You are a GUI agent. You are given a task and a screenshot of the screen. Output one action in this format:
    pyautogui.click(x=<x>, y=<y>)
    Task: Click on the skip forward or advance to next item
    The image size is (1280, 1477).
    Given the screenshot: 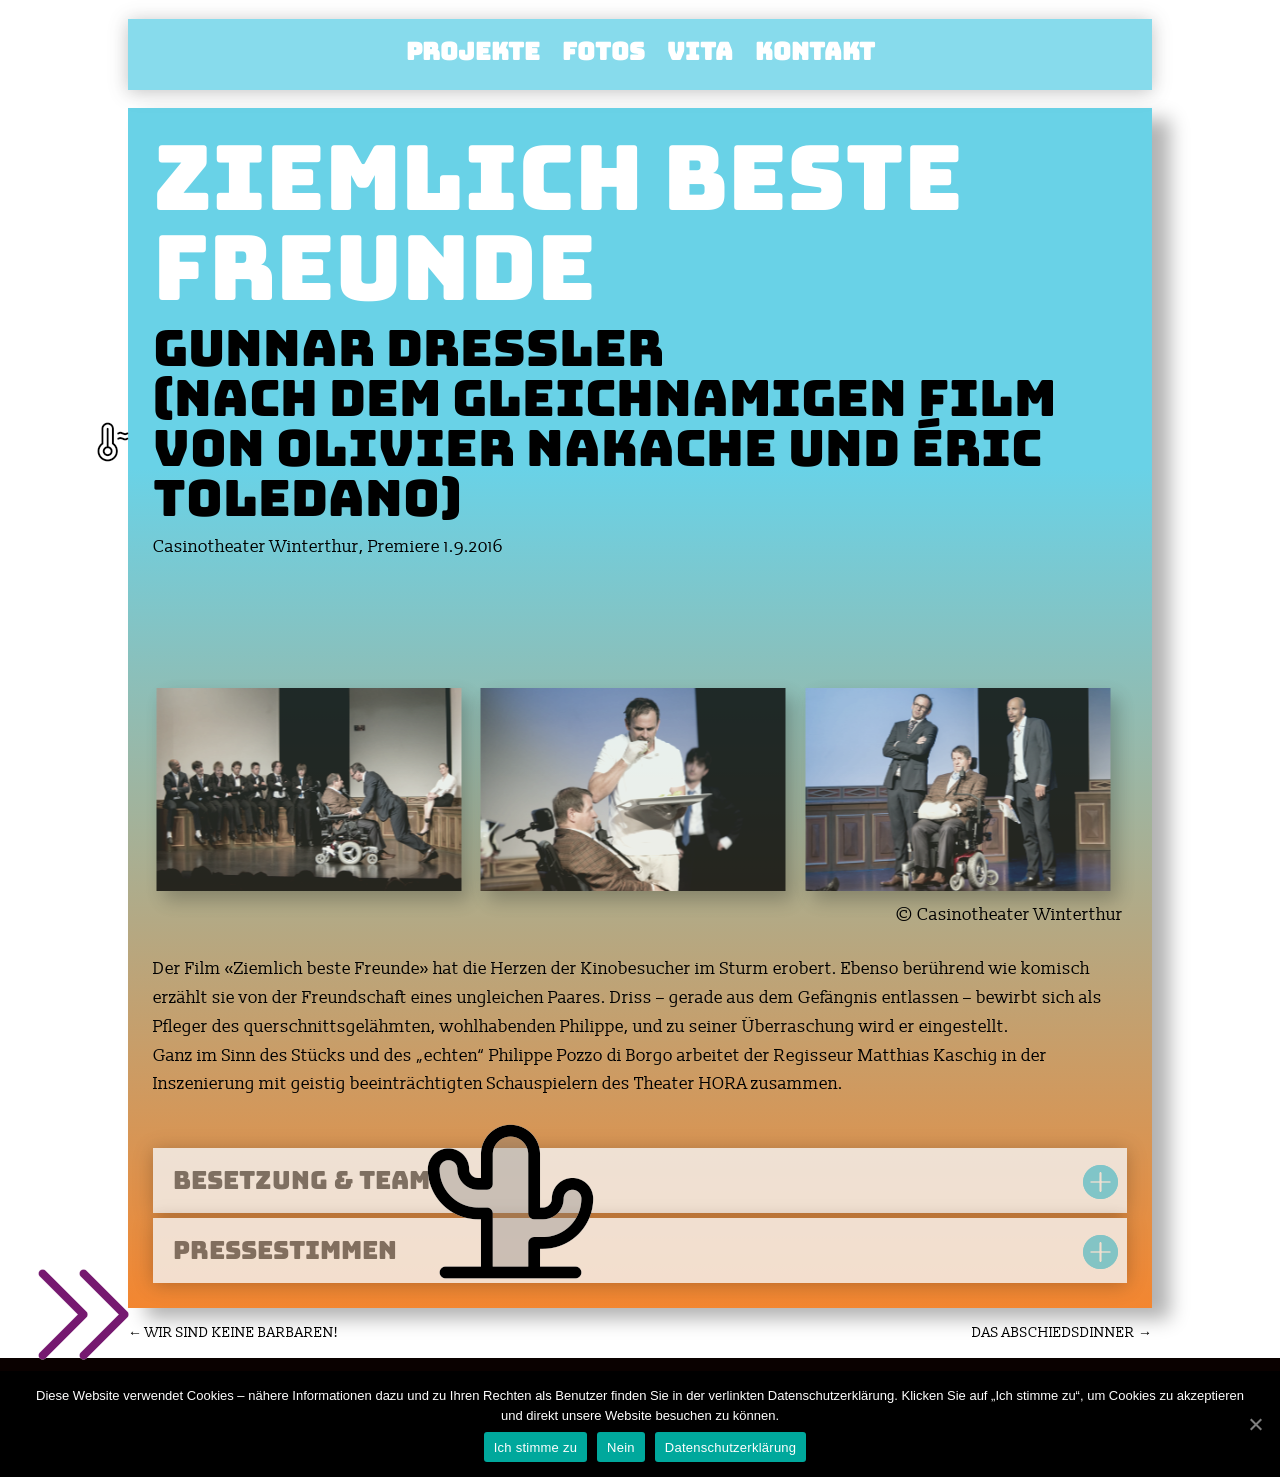 What is the action you would take?
    pyautogui.click(x=79, y=1314)
    